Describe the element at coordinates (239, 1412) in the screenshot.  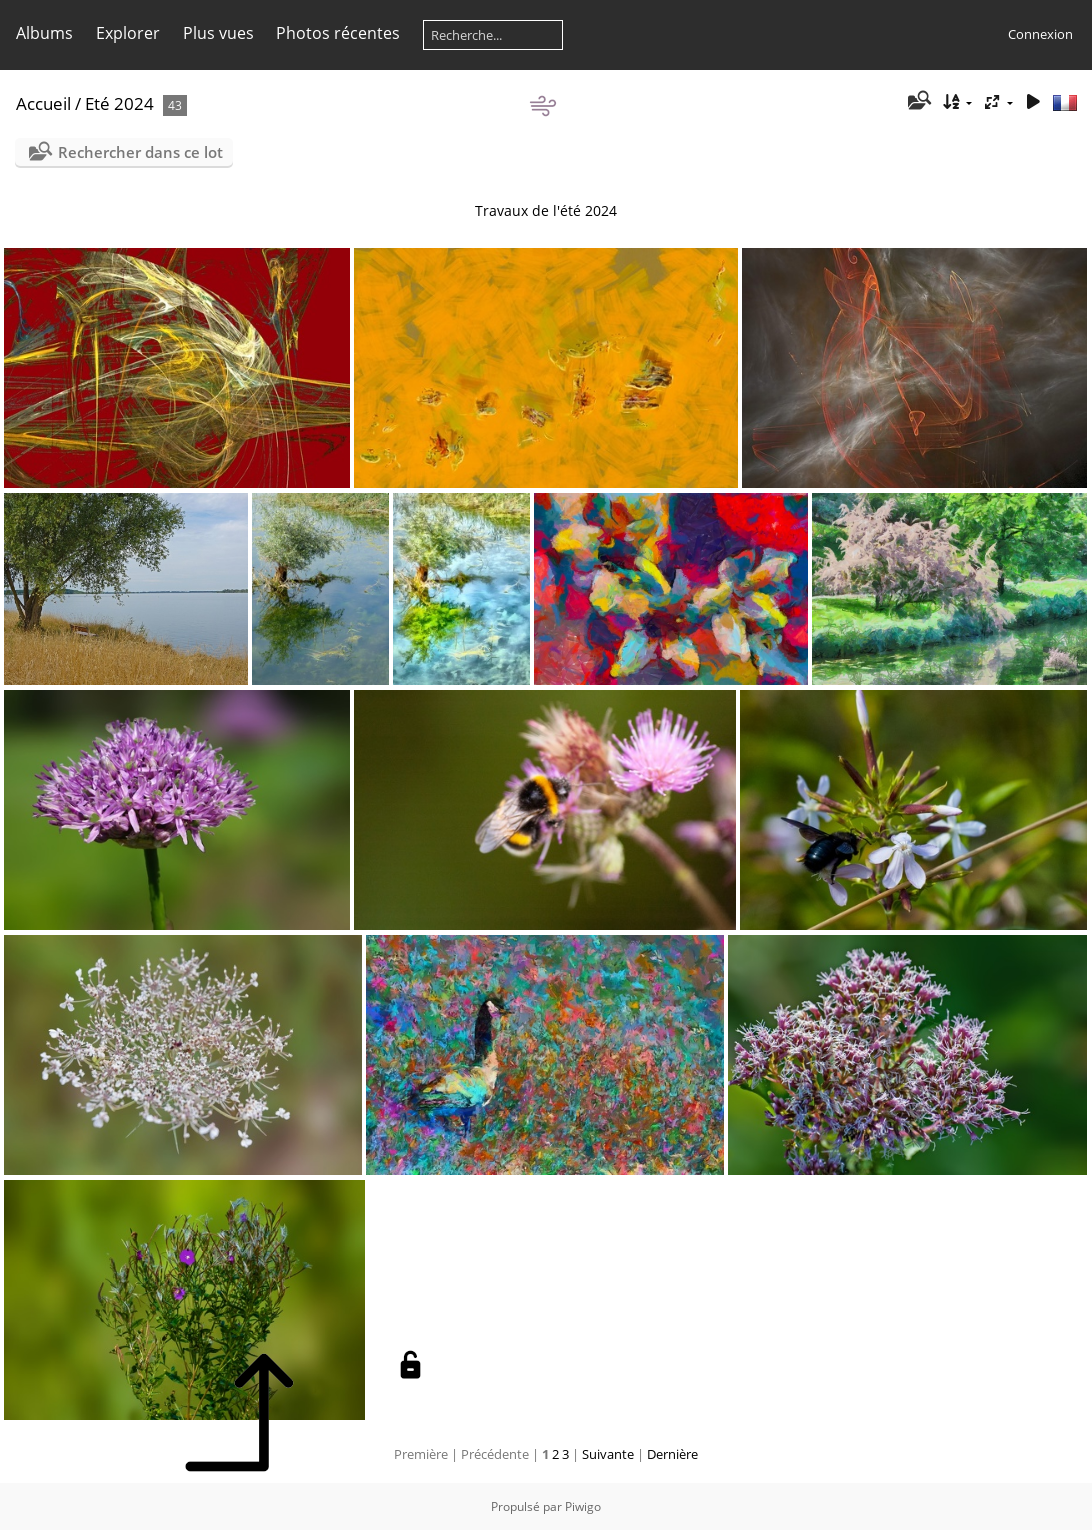
I see `turn right then continue upward` at that location.